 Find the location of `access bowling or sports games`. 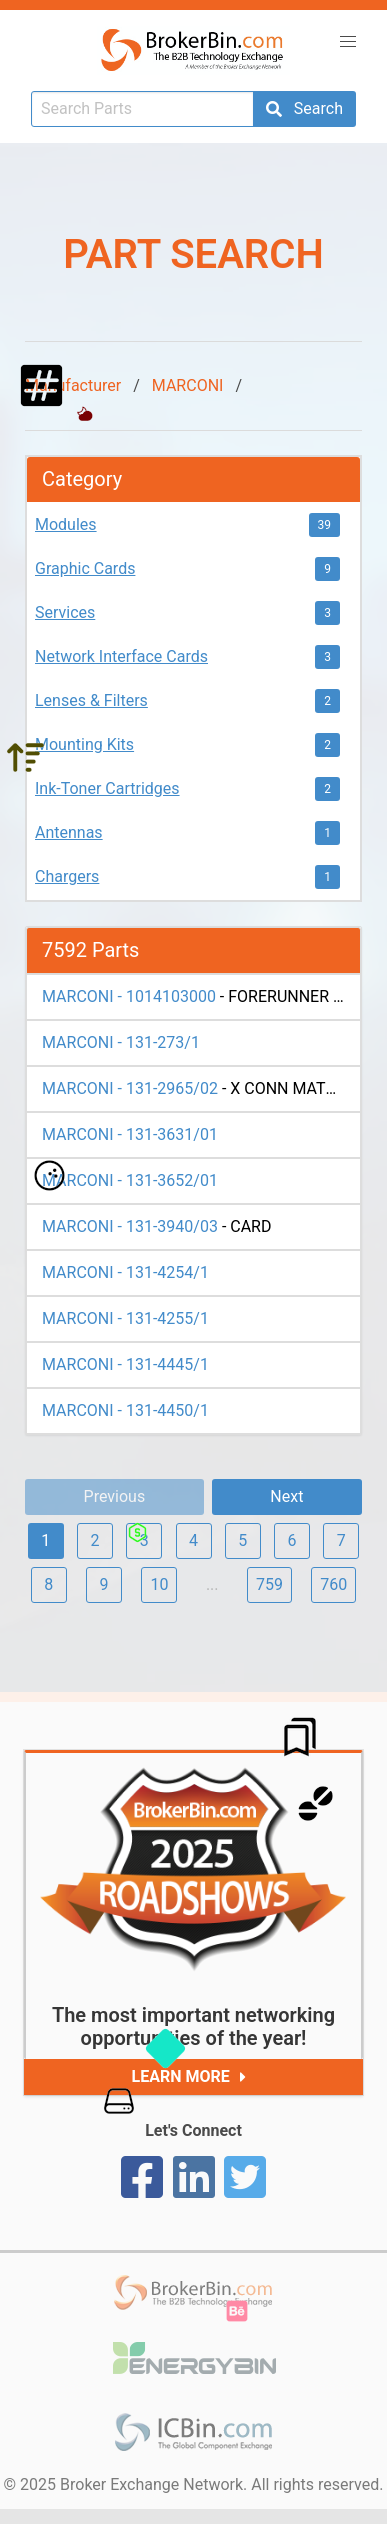

access bowling or sports games is located at coordinates (49, 1175).